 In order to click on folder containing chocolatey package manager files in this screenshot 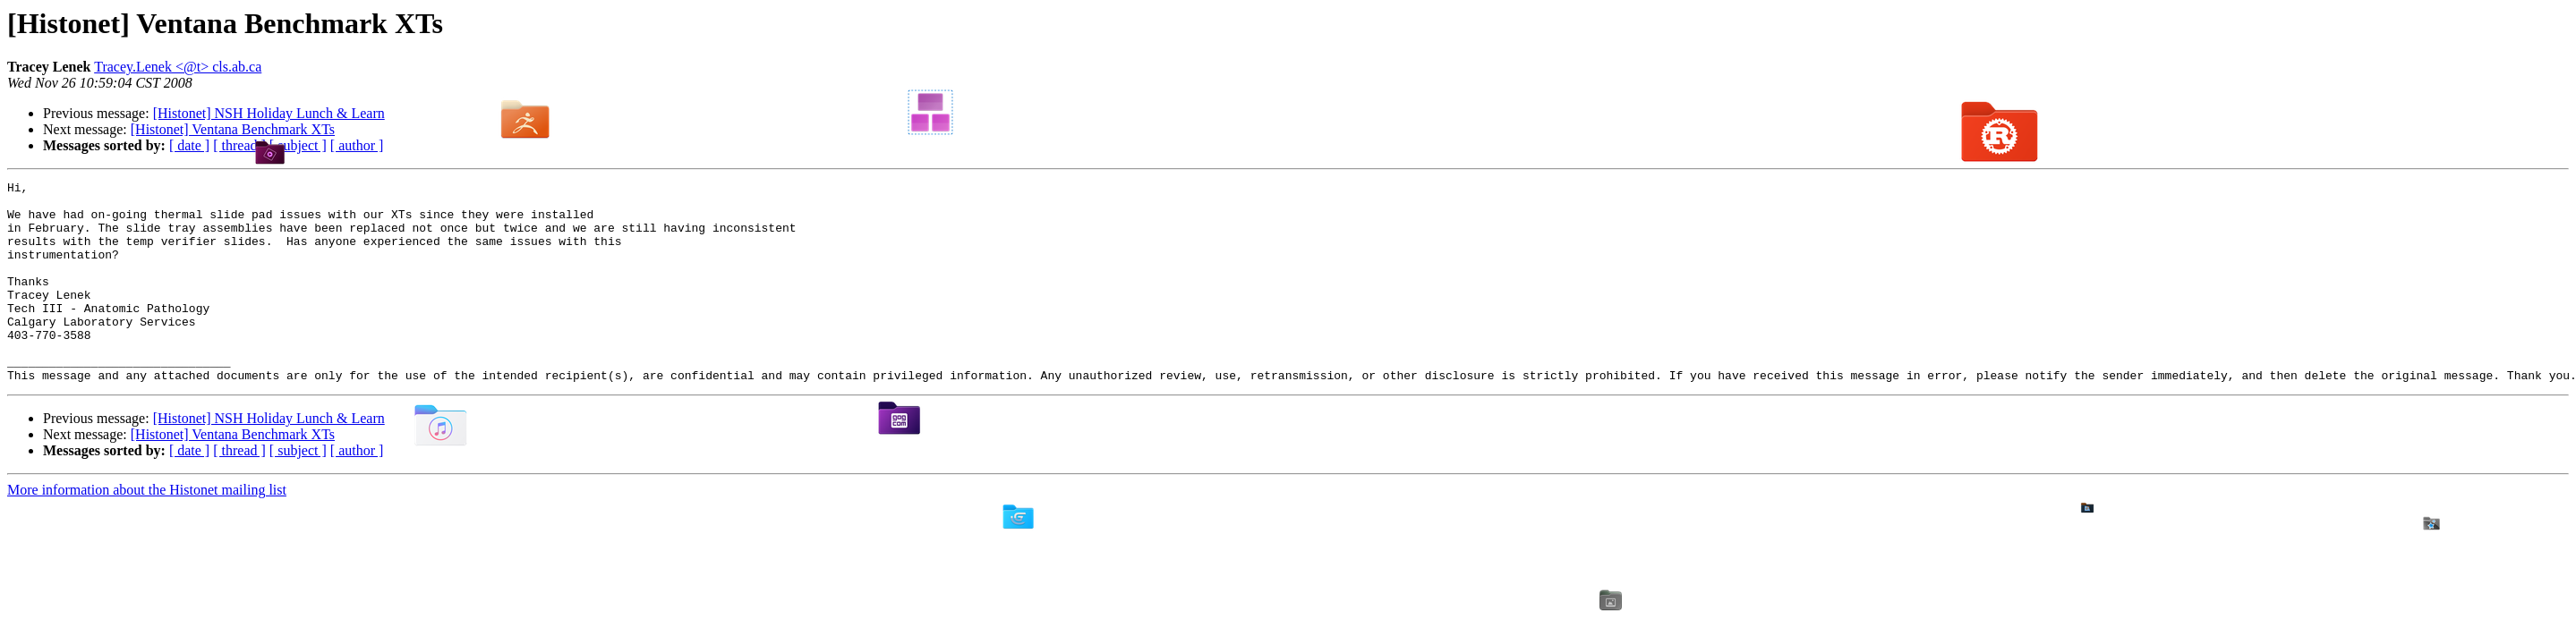, I will do `click(2087, 508)`.